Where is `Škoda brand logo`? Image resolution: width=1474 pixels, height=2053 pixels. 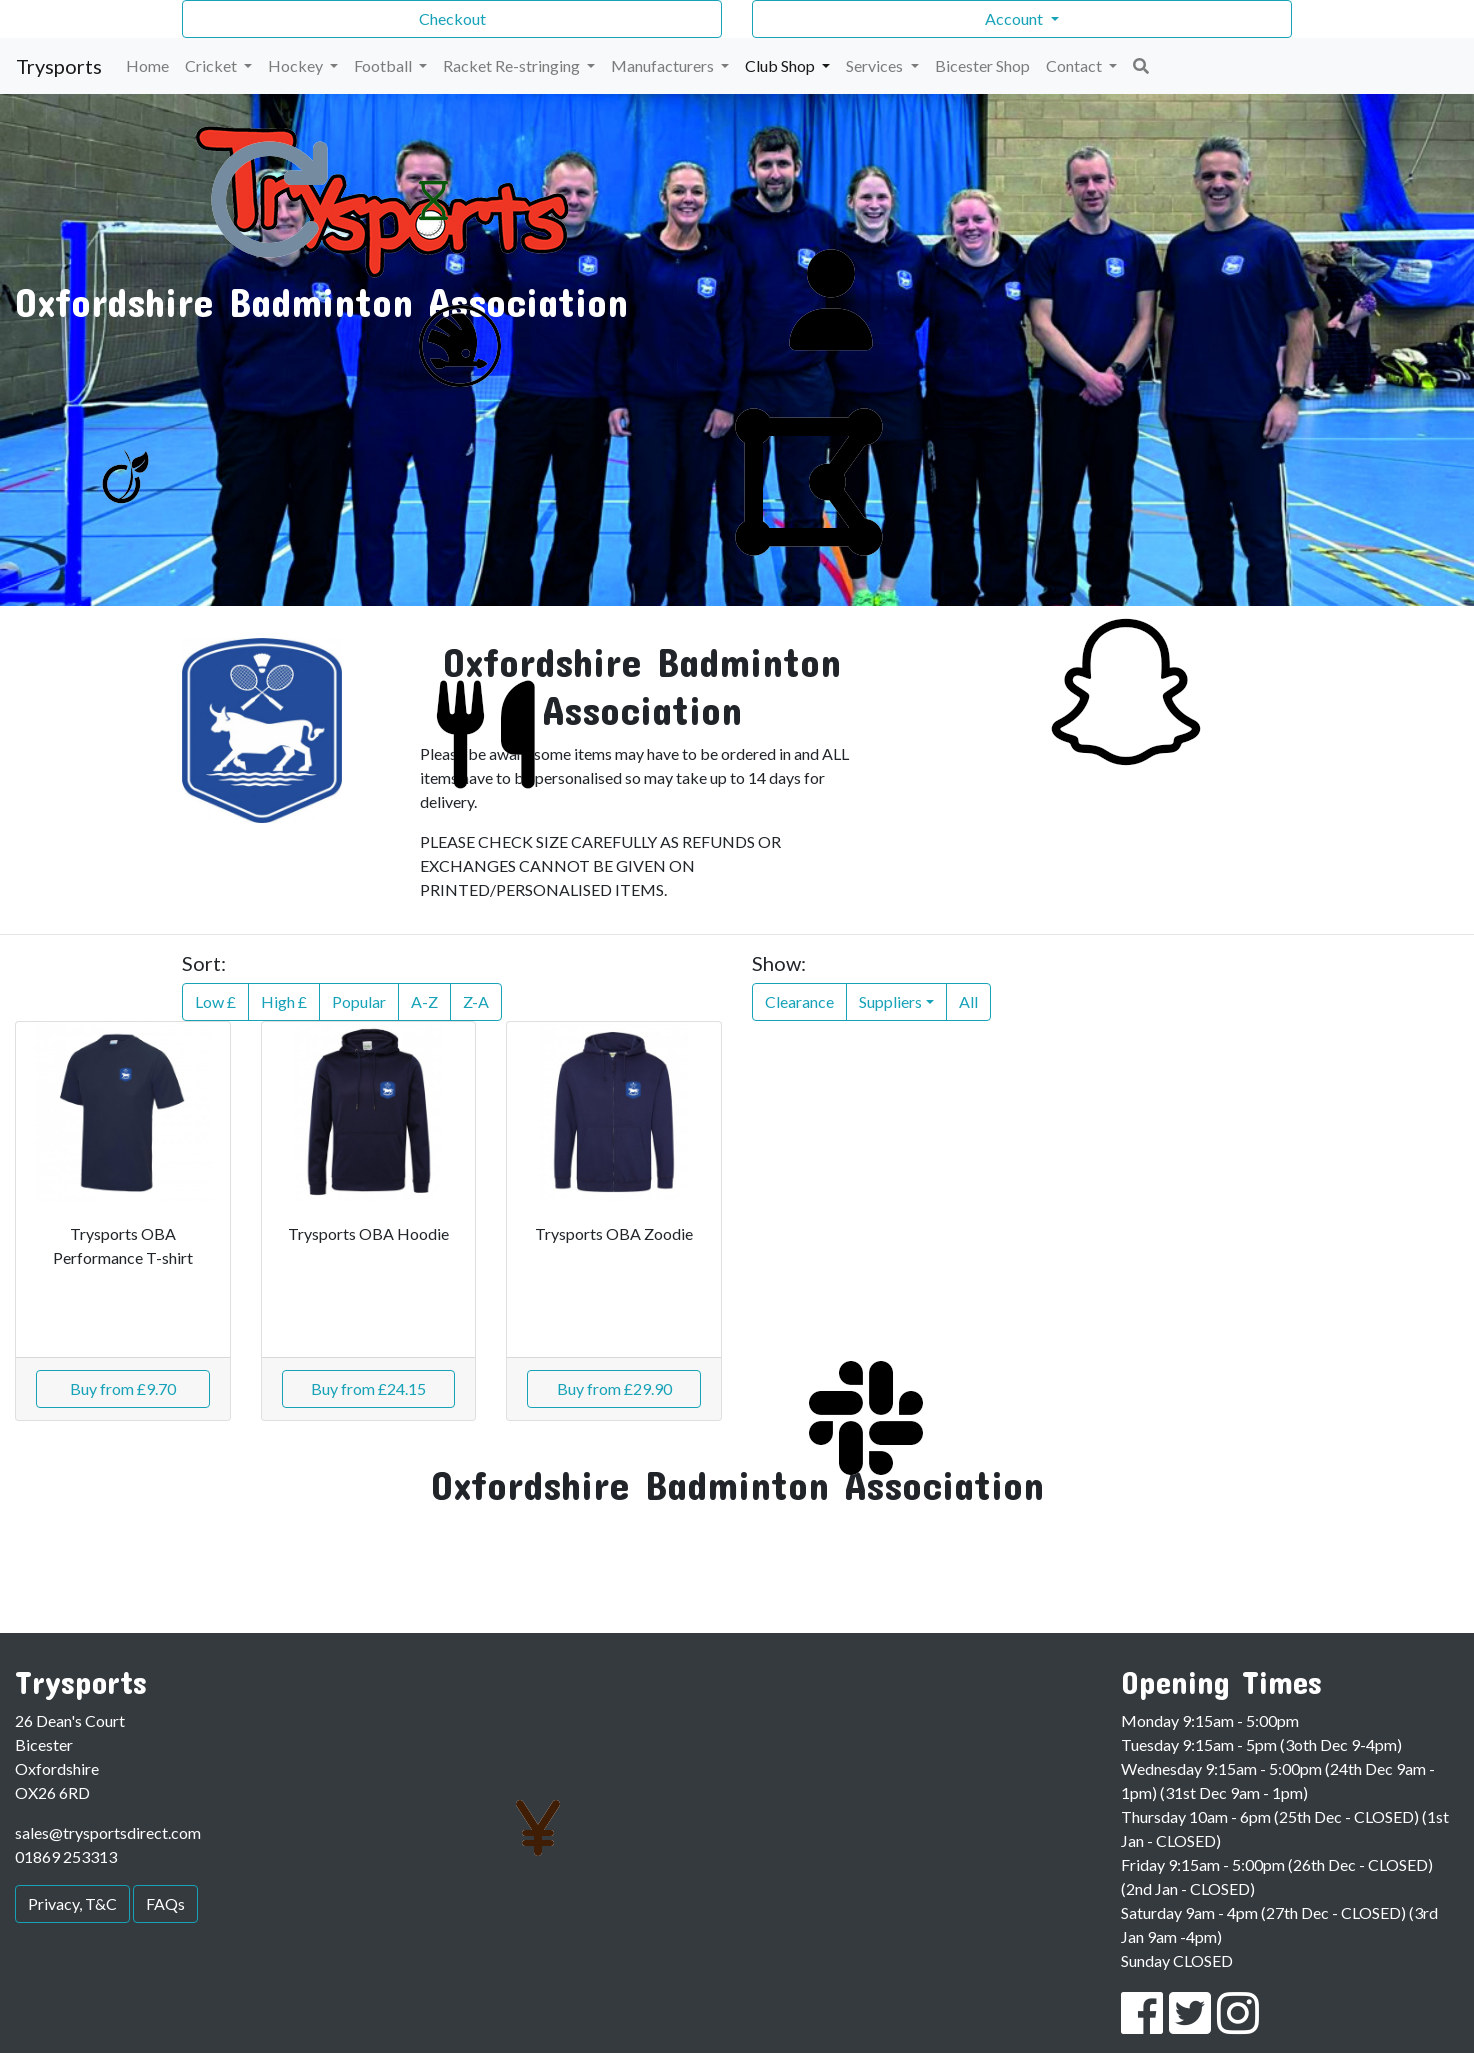
Škoda brand logo is located at coordinates (460, 346).